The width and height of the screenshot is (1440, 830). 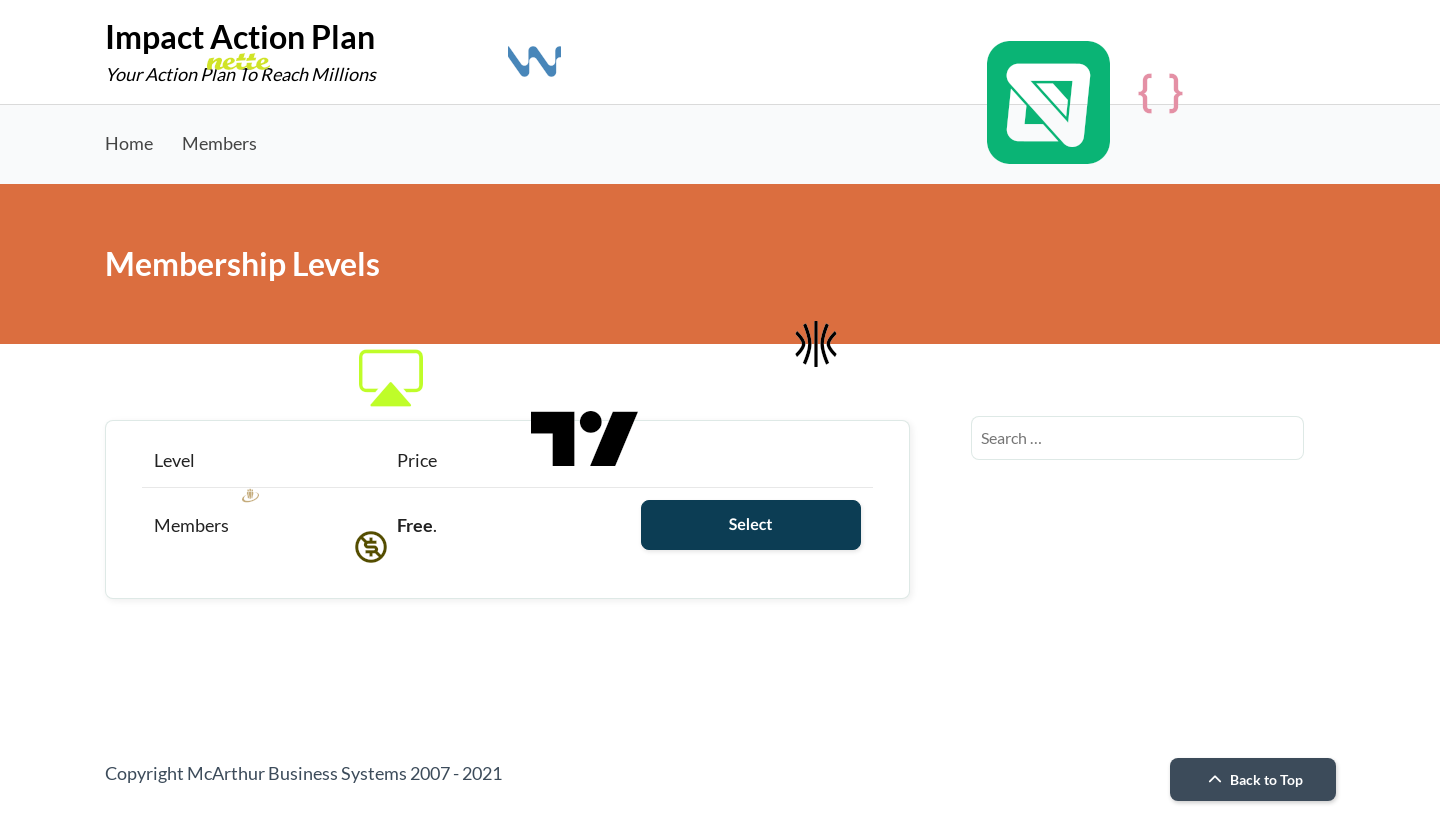 I want to click on open windsurf code editor, so click(x=534, y=61).